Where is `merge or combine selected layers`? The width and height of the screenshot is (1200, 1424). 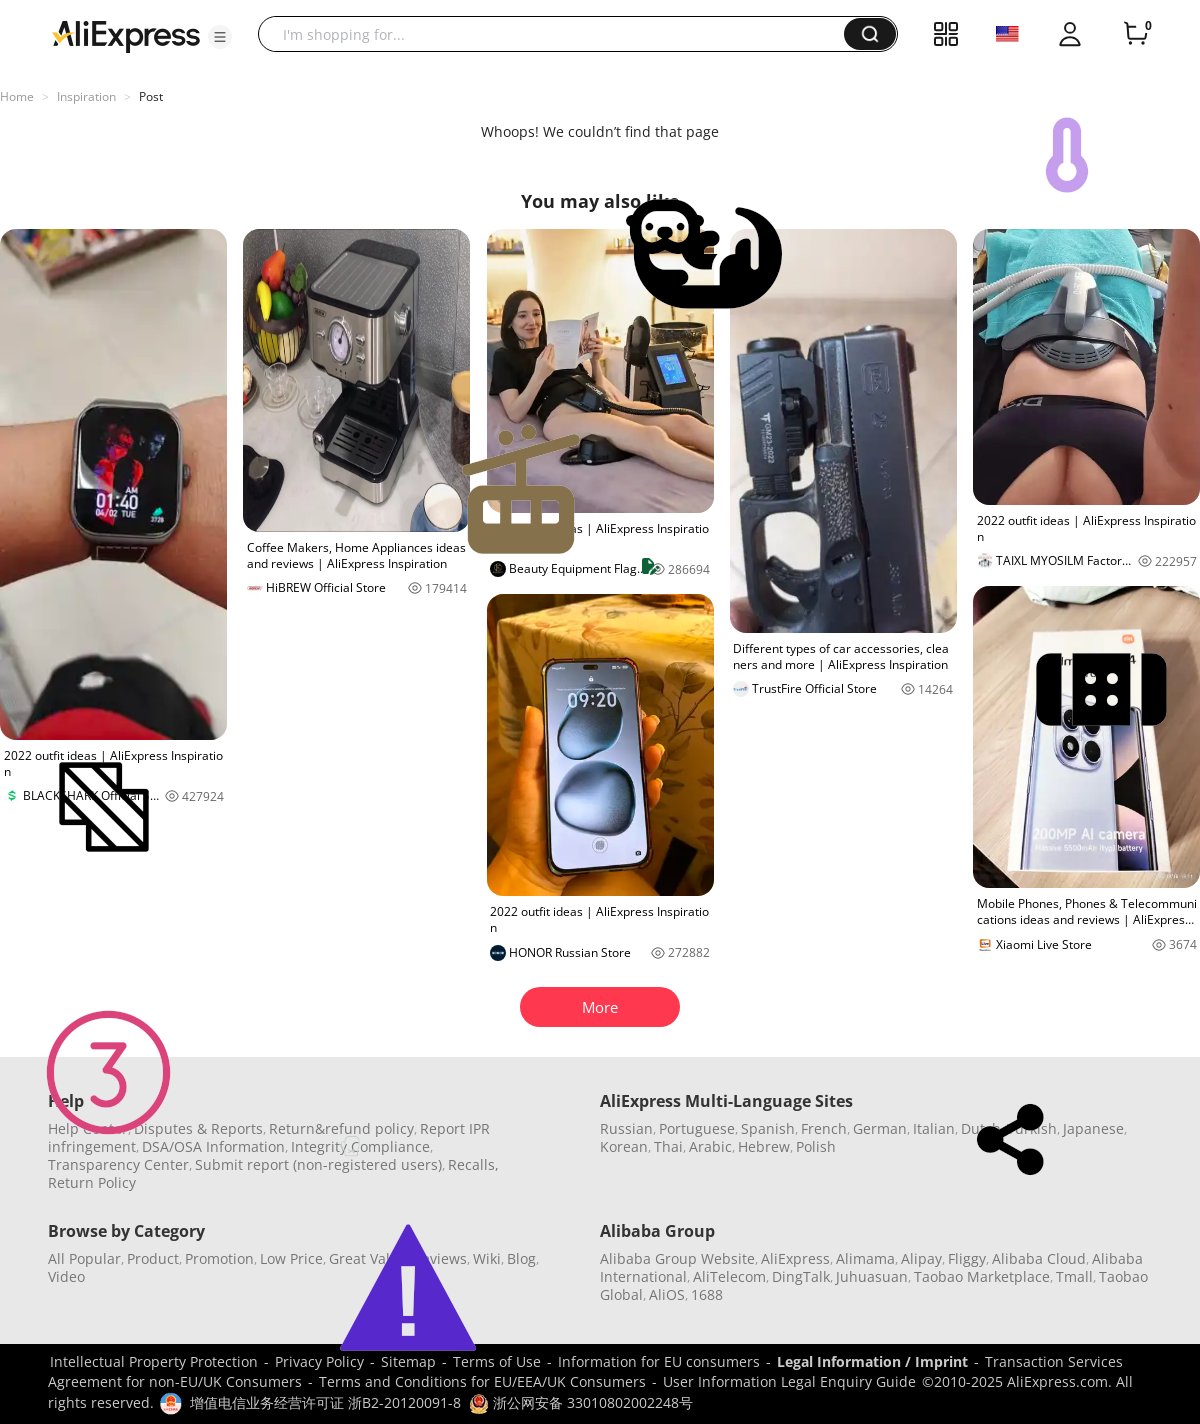
merge or combine selected layers is located at coordinates (104, 807).